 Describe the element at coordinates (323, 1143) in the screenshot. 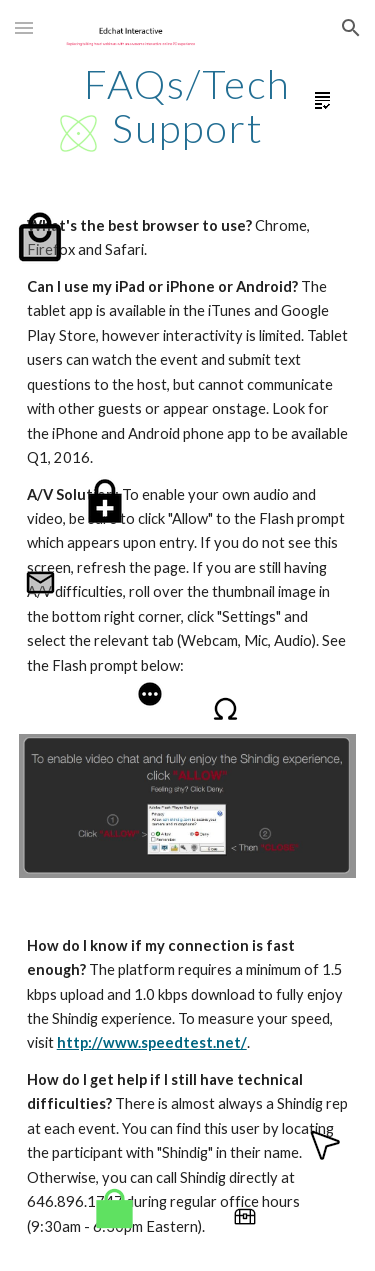

I see `tap to navigate to a destination` at that location.